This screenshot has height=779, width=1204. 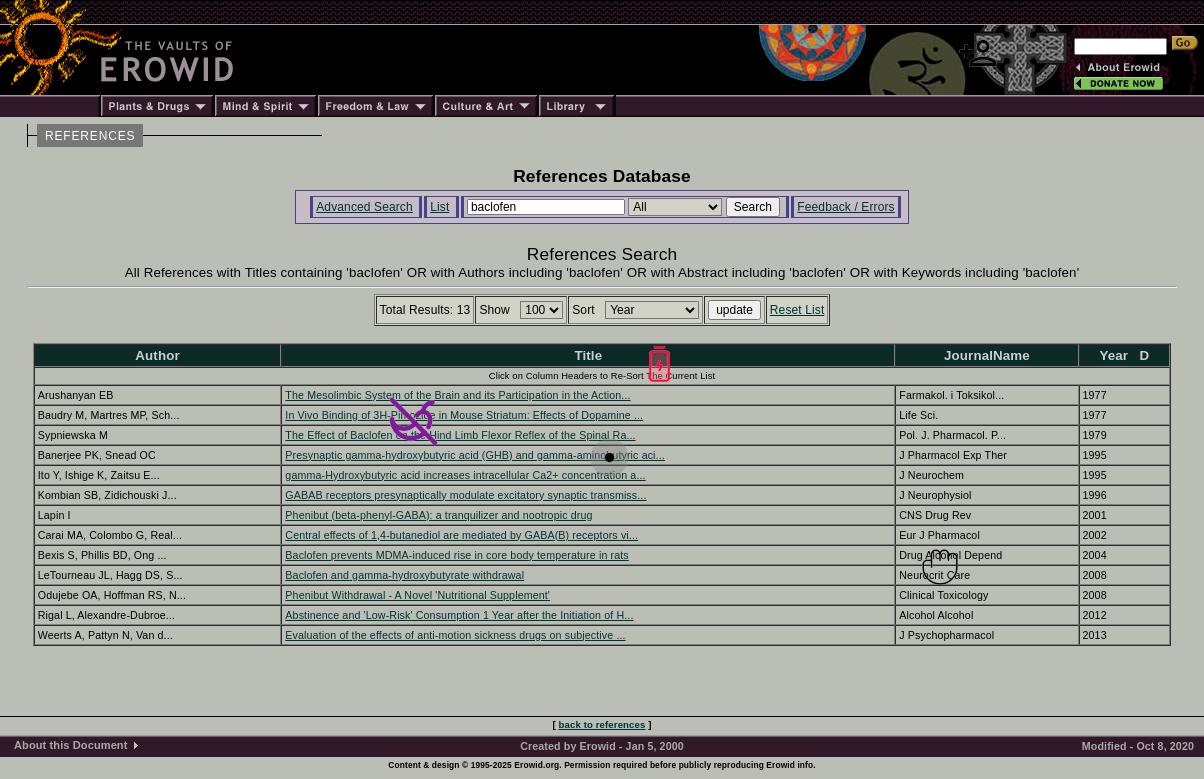 What do you see at coordinates (659, 364) in the screenshot?
I see `indicates device is currently charging` at bounding box center [659, 364].